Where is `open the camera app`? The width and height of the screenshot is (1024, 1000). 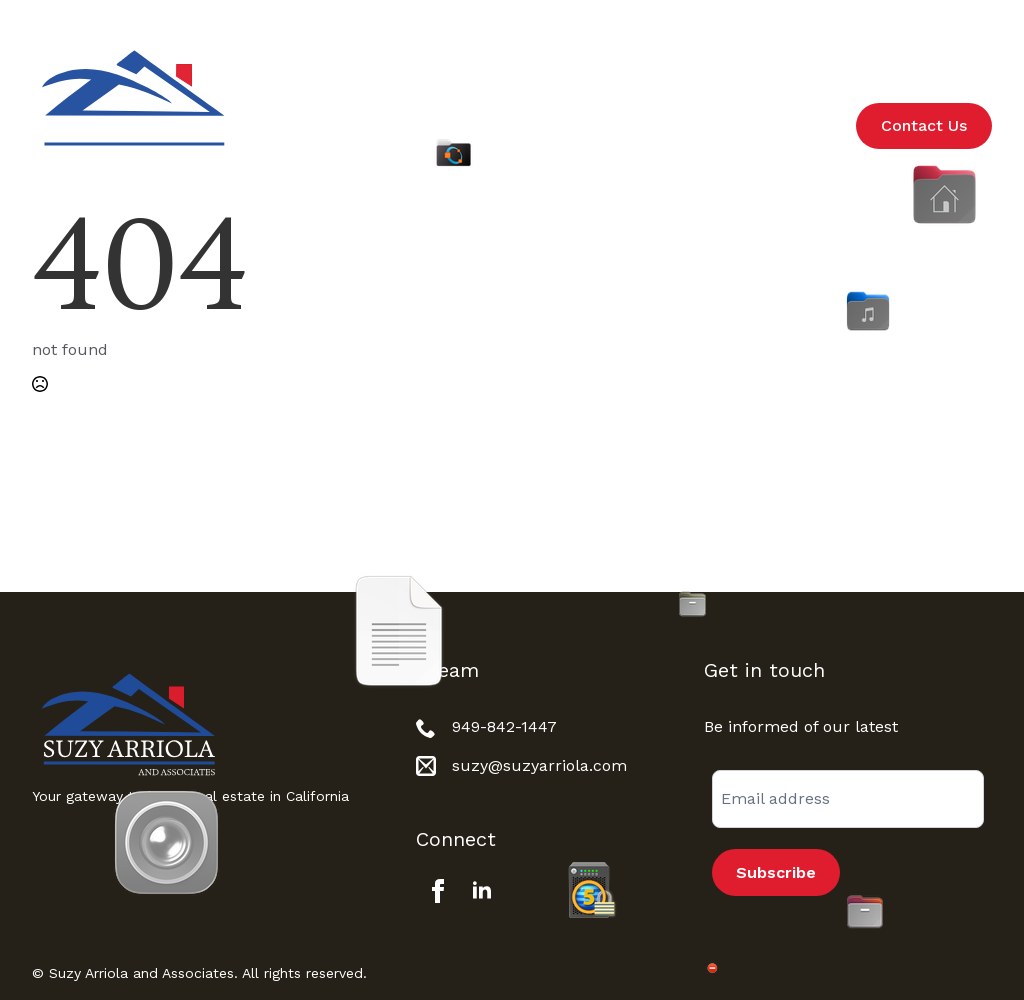 open the camera app is located at coordinates (166, 842).